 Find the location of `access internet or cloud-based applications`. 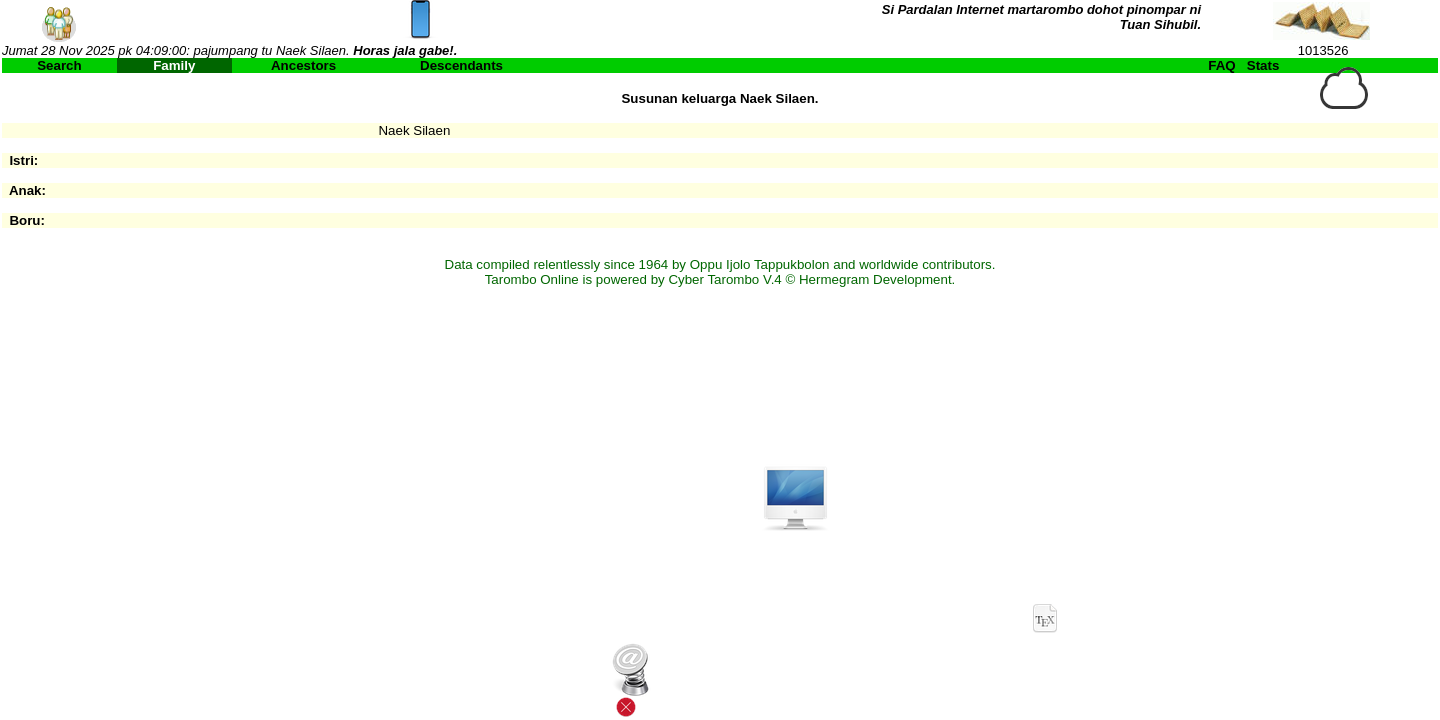

access internet or cloud-based applications is located at coordinates (1344, 88).